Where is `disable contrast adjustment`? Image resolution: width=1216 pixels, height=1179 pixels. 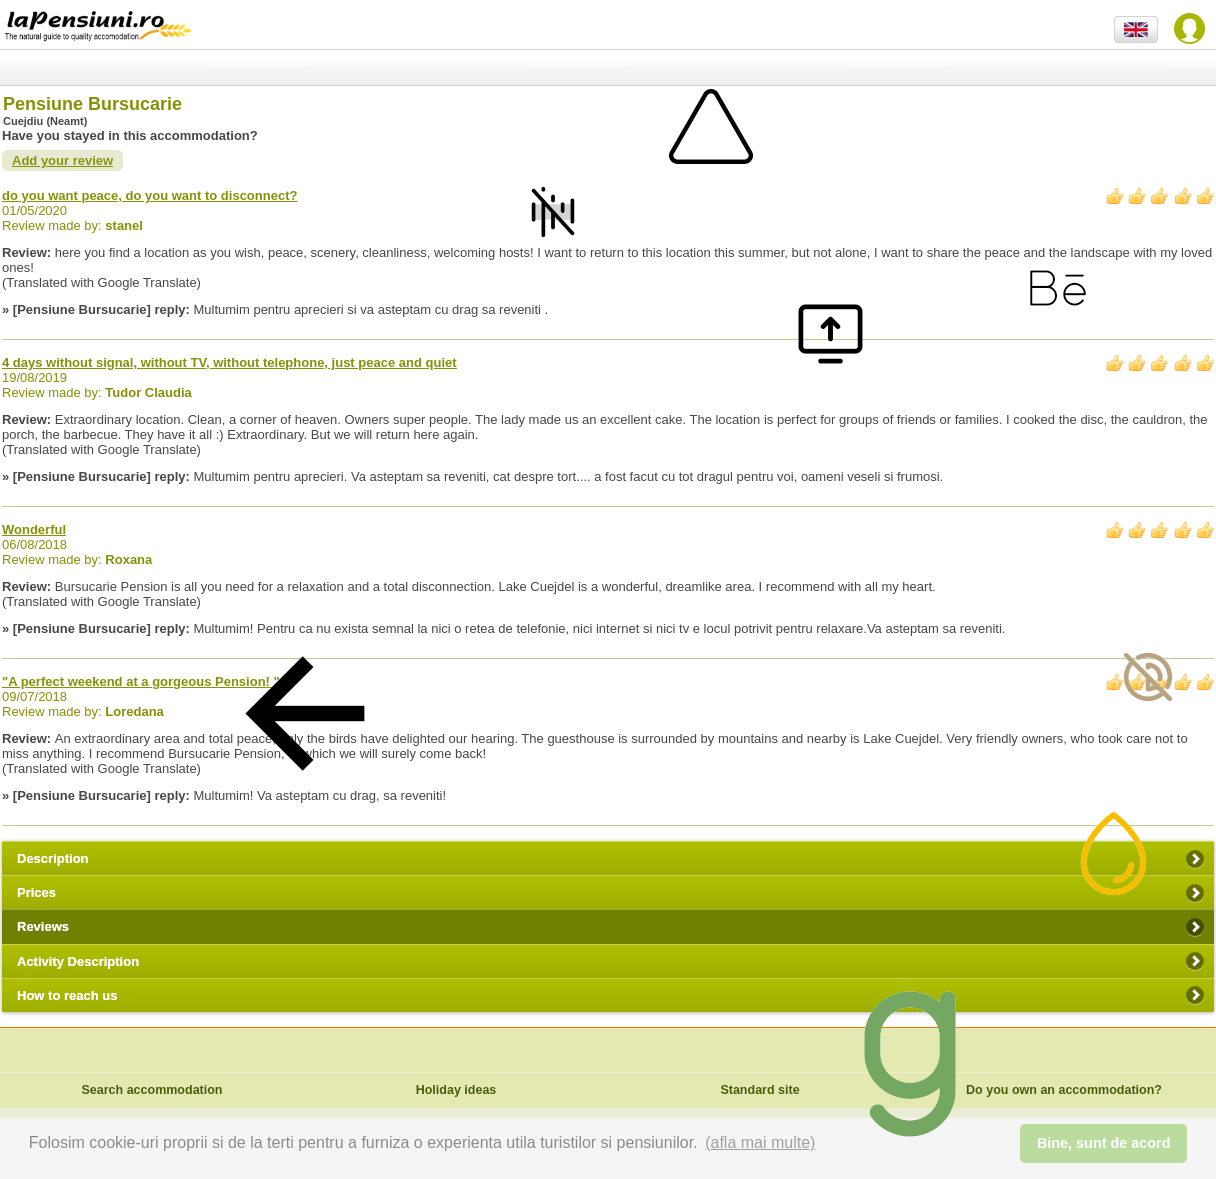 disable contrast adjustment is located at coordinates (1148, 677).